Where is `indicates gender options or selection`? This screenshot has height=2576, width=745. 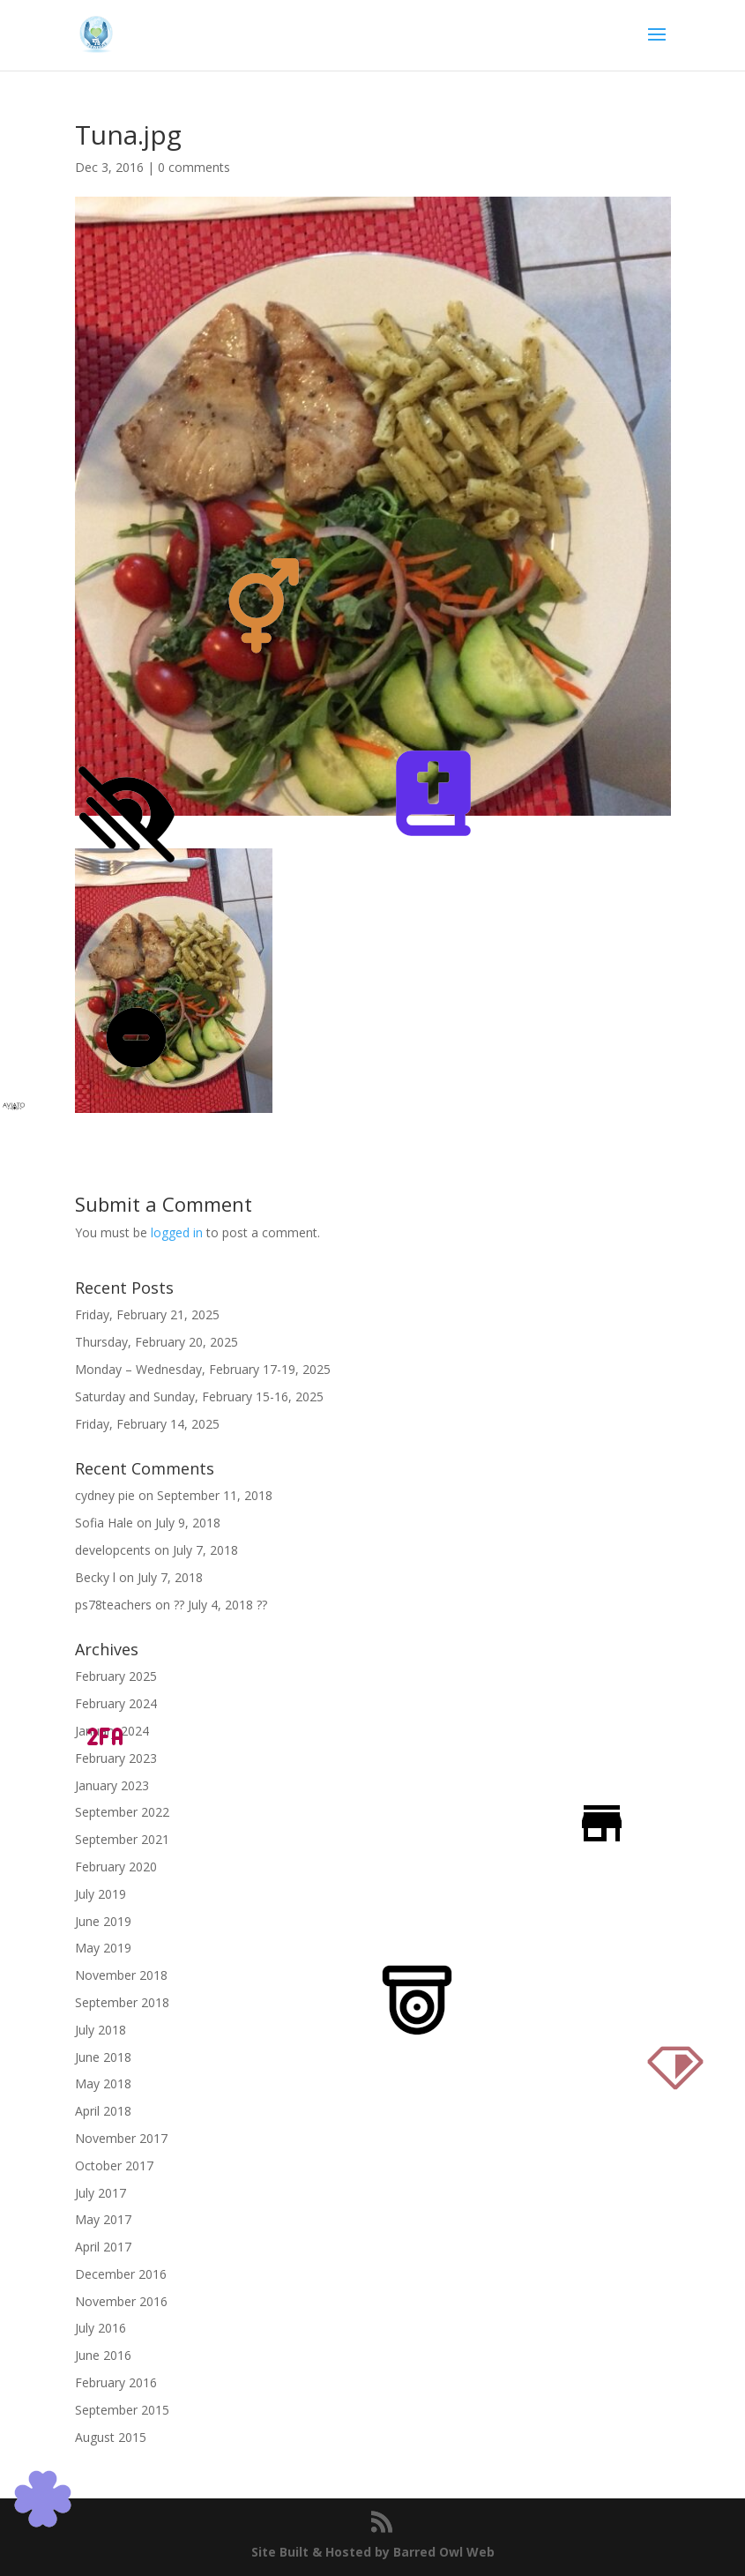 indicates gender options or selection is located at coordinates (258, 608).